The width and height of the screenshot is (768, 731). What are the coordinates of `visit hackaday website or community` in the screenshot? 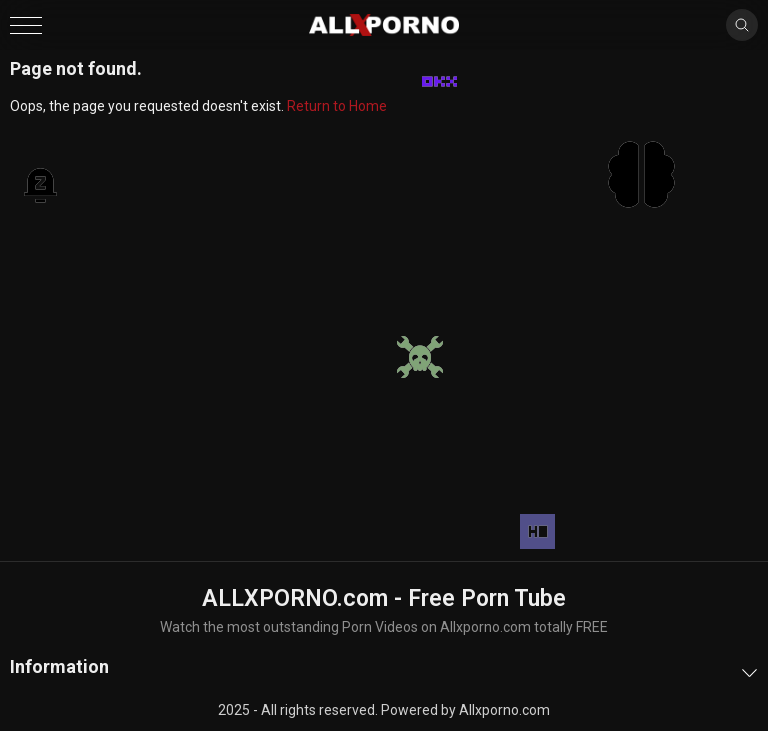 It's located at (420, 357).